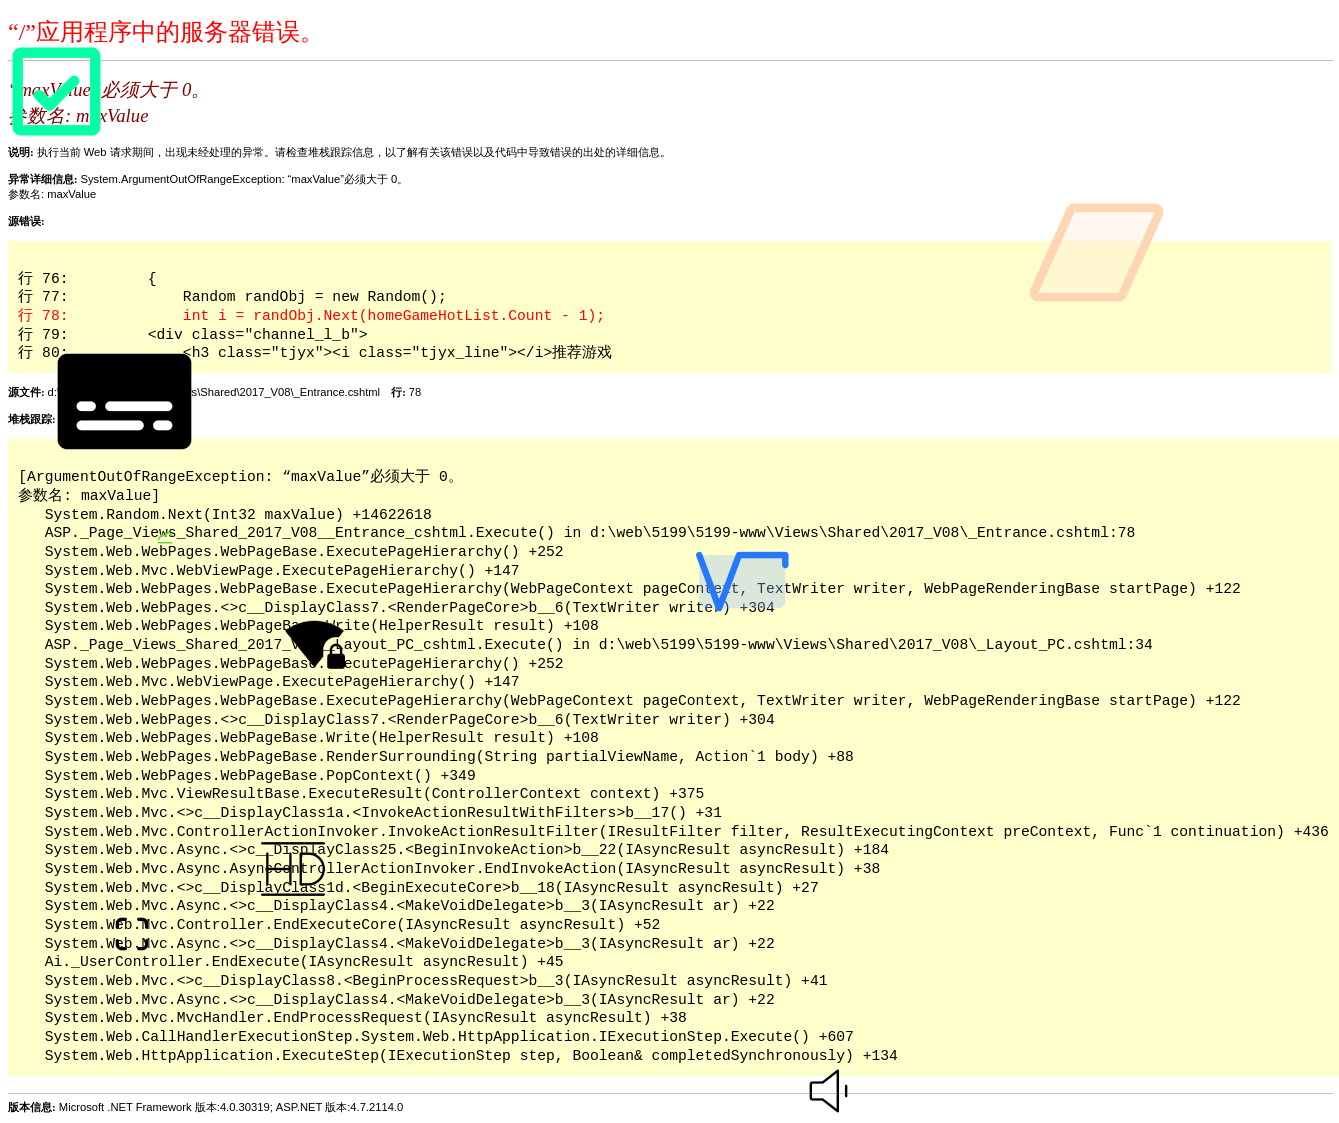 The height and width of the screenshot is (1123, 1339). I want to click on parallelogram shape tool, so click(1096, 252).